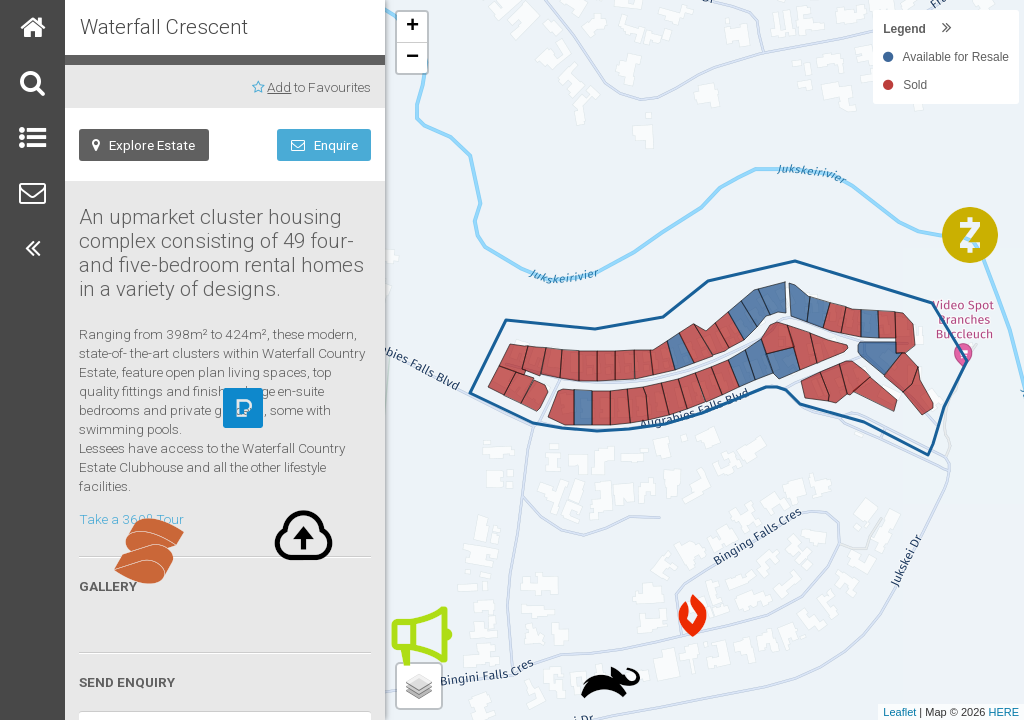  I want to click on link to Solid project or decentralized web services, so click(149, 551).